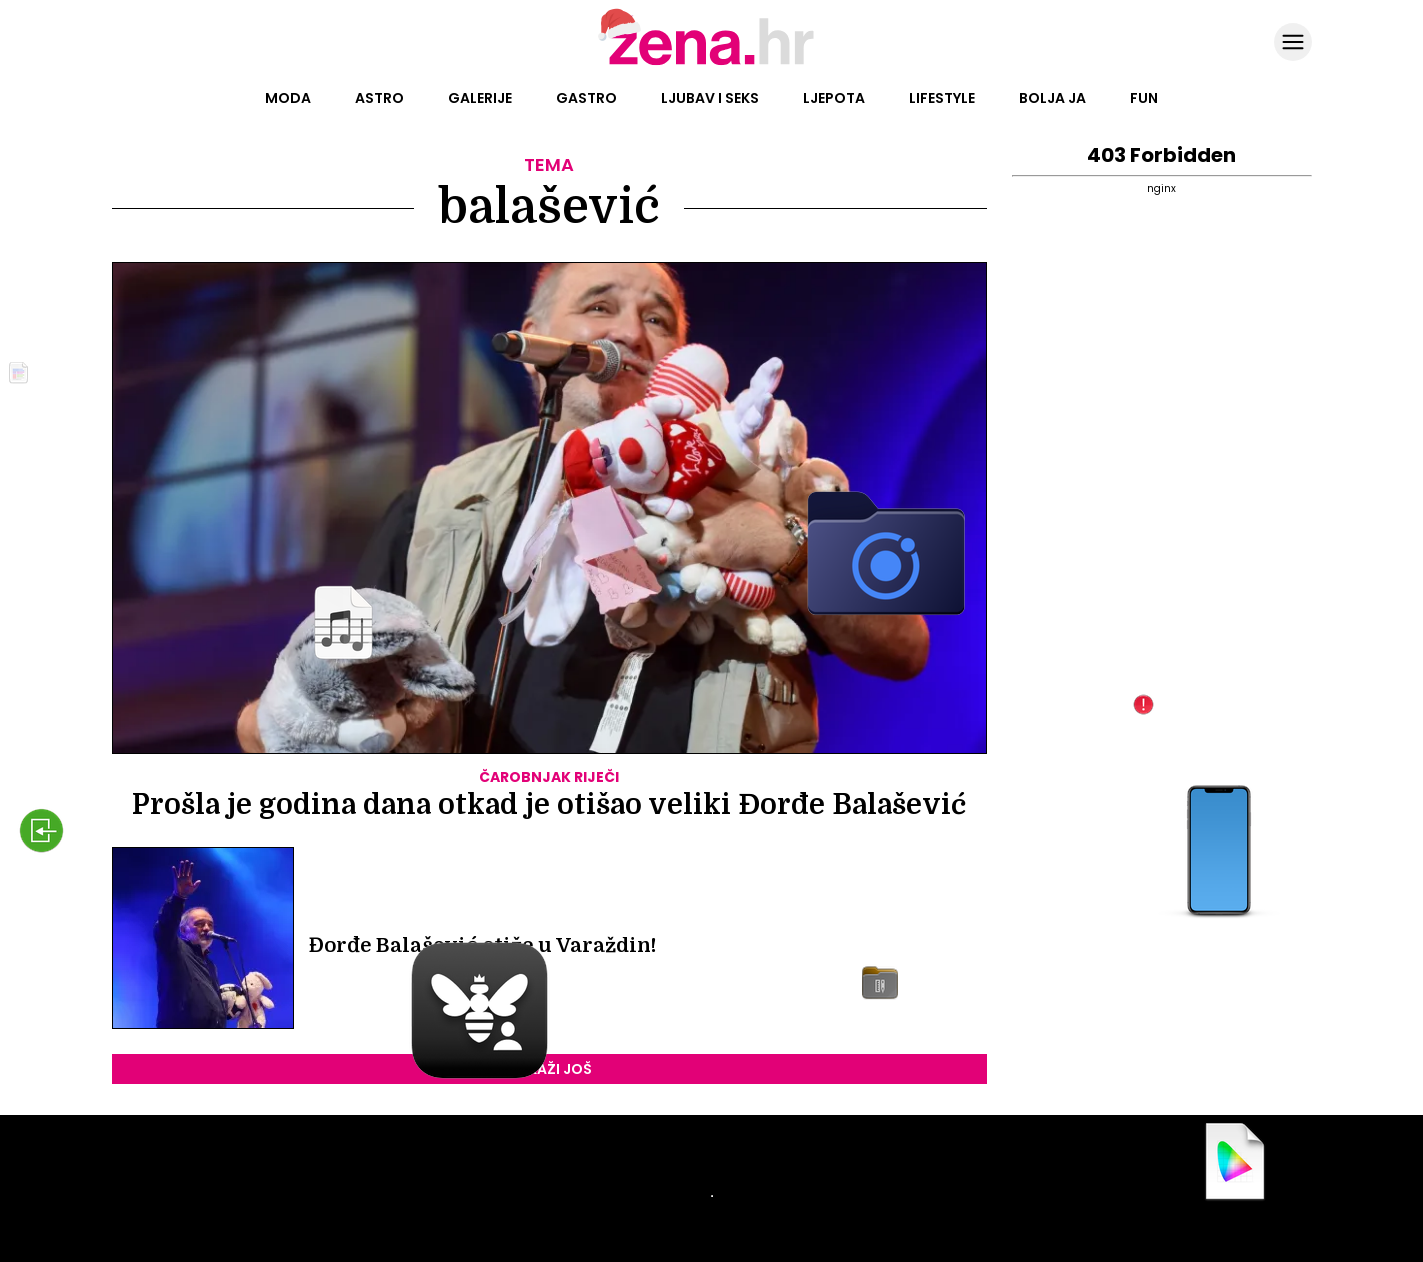 The image size is (1423, 1262). What do you see at coordinates (479, 1010) in the screenshot?
I see `open kandji device management agent` at bounding box center [479, 1010].